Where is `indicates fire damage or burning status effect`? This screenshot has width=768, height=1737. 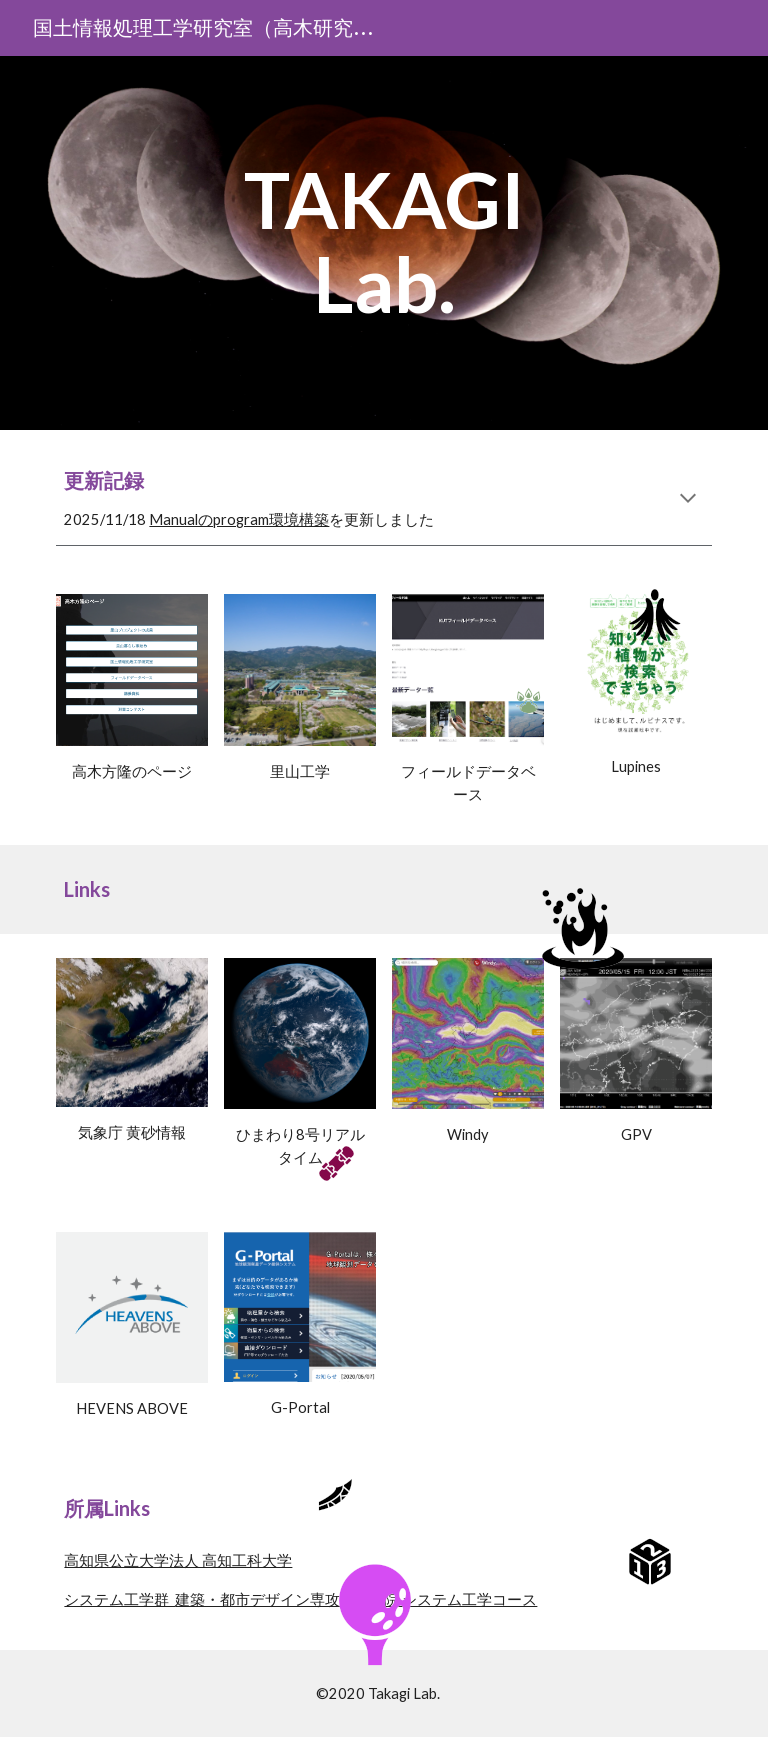 indicates fire damage or burning status effect is located at coordinates (583, 928).